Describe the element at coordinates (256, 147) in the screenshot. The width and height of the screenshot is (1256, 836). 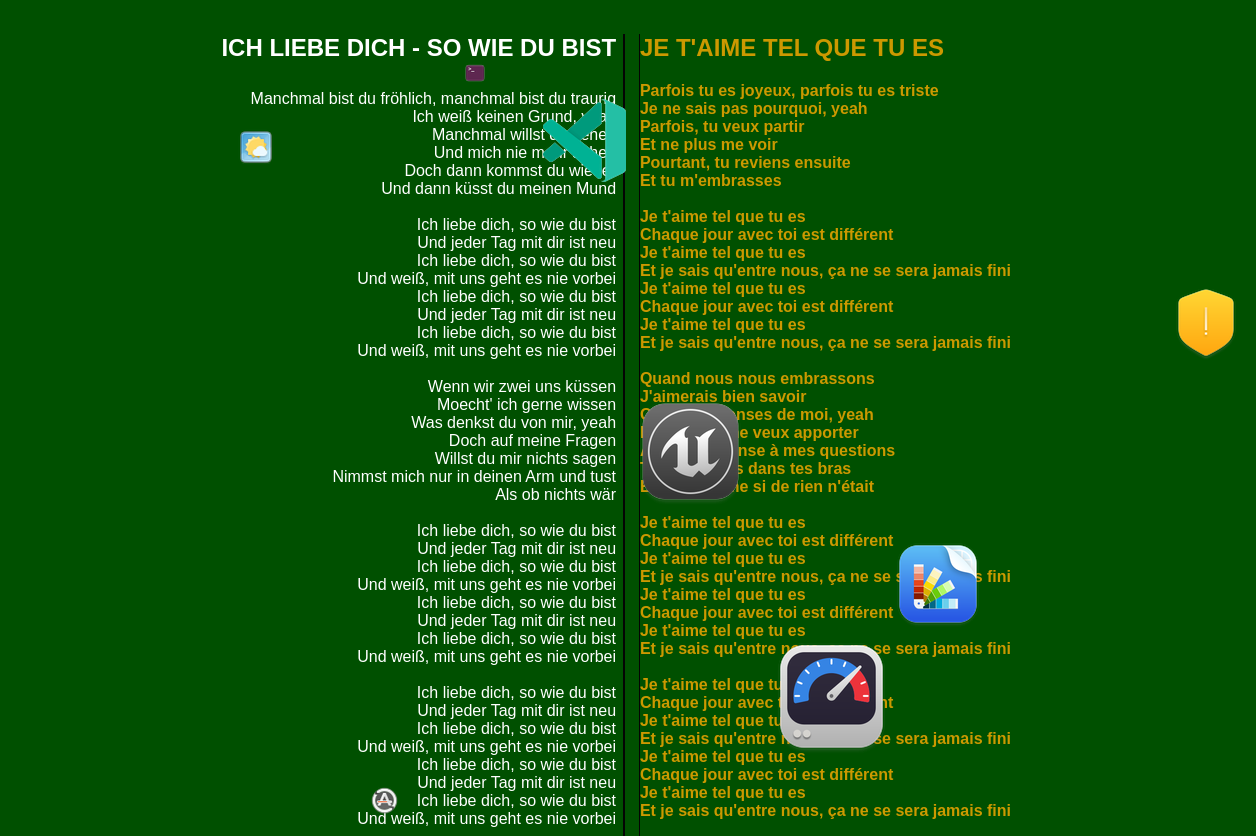
I see `open the weather app` at that location.